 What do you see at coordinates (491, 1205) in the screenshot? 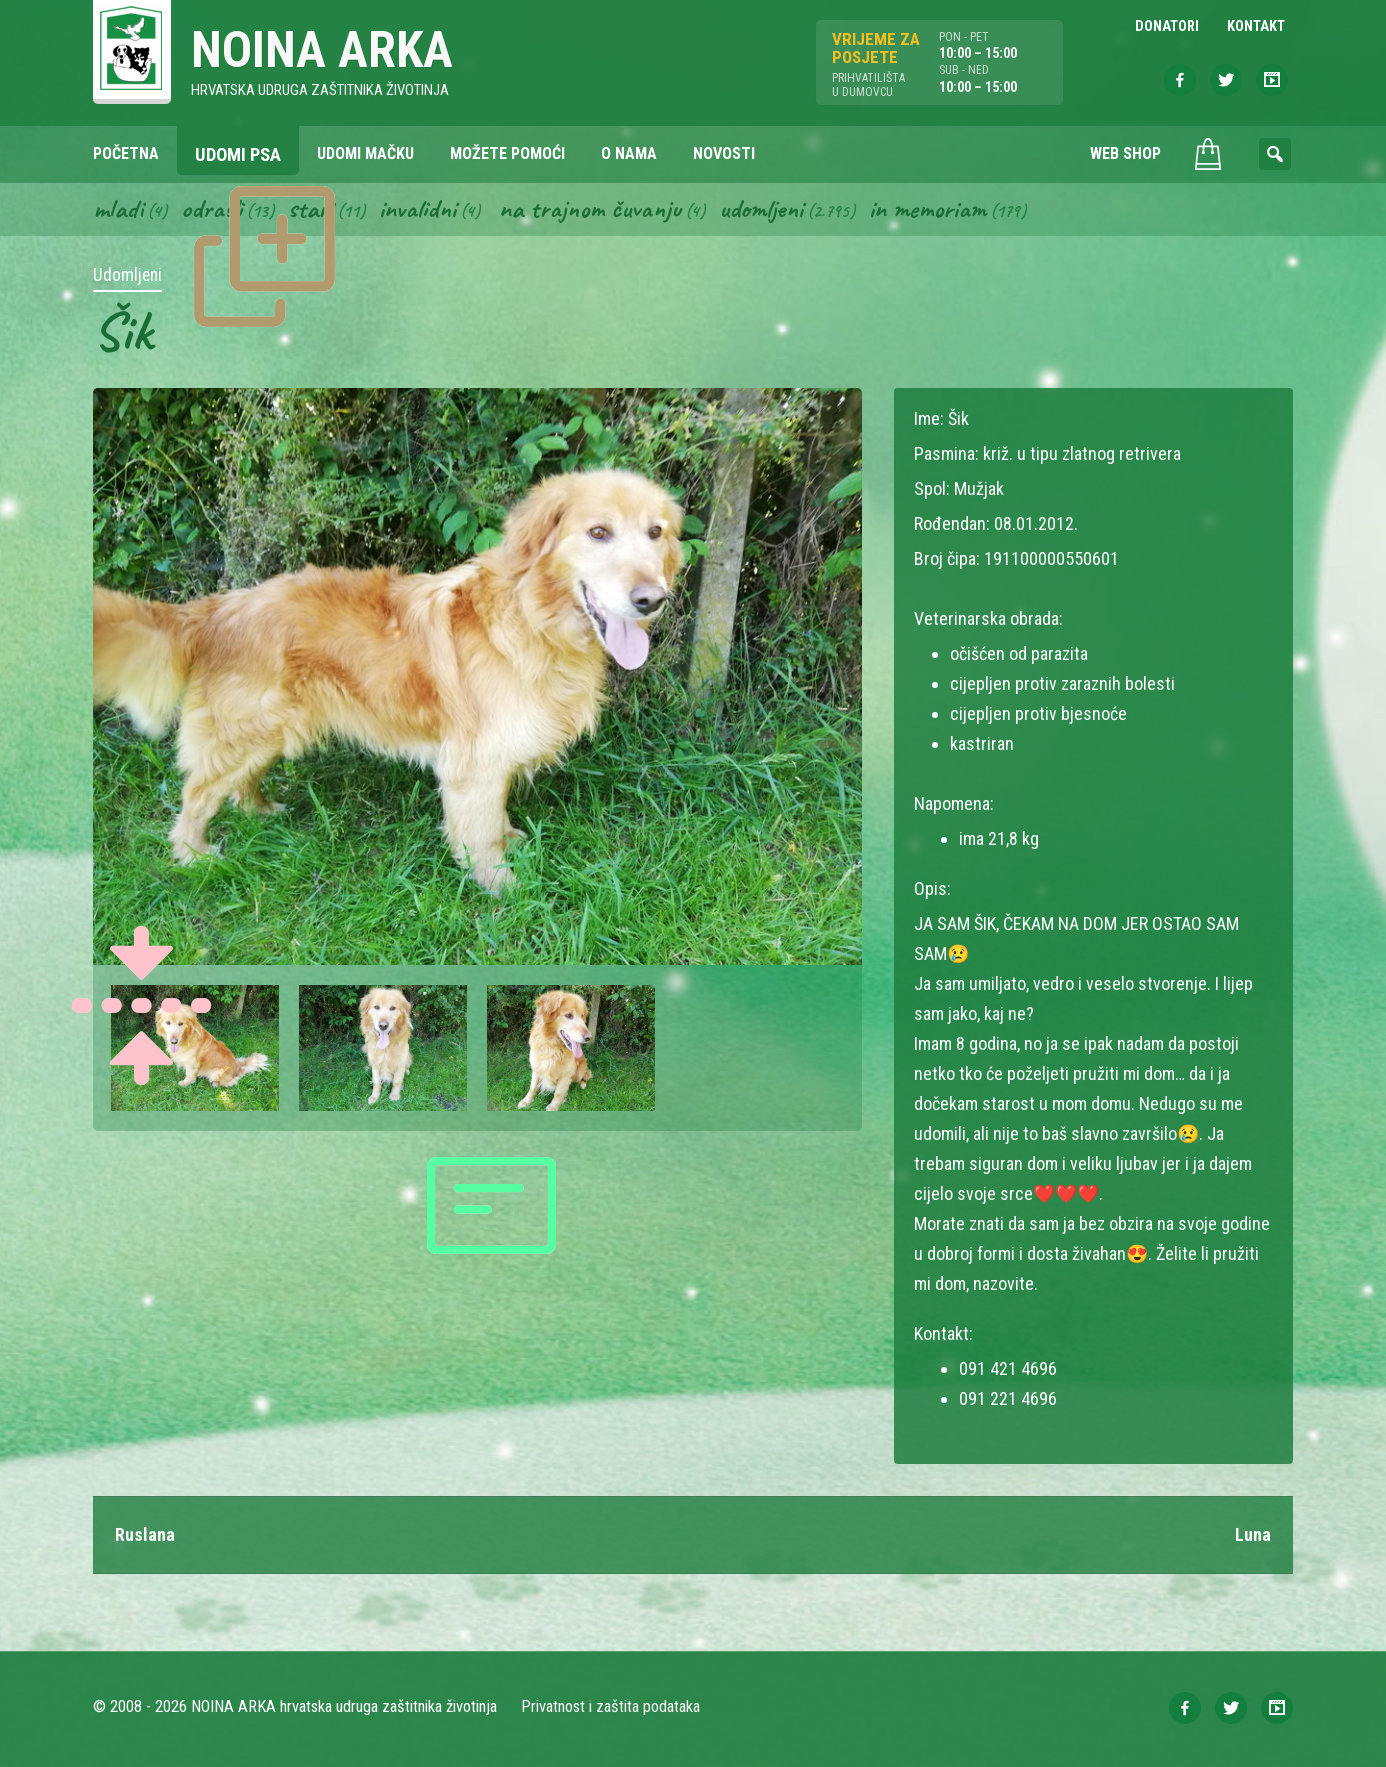
I see `view or create a note` at bounding box center [491, 1205].